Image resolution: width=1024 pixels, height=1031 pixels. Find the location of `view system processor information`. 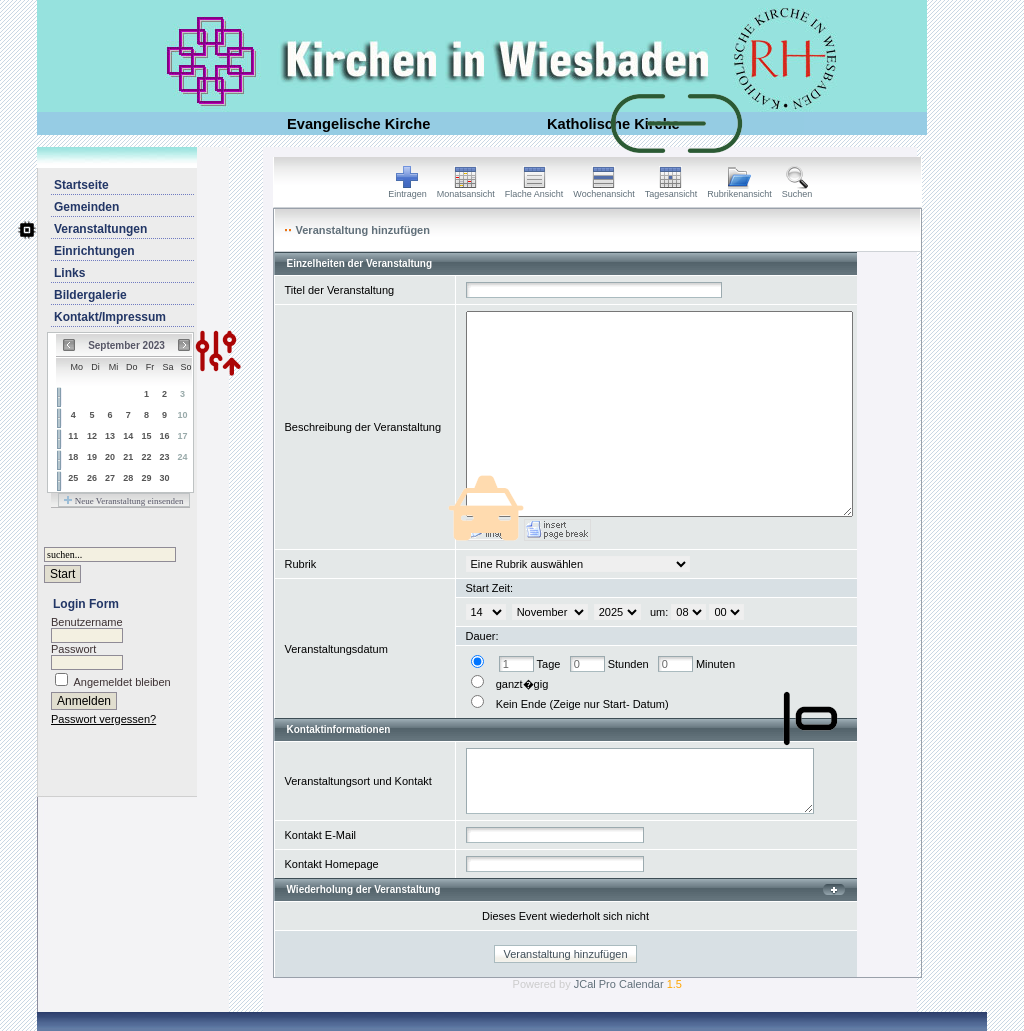

view system processor information is located at coordinates (27, 230).